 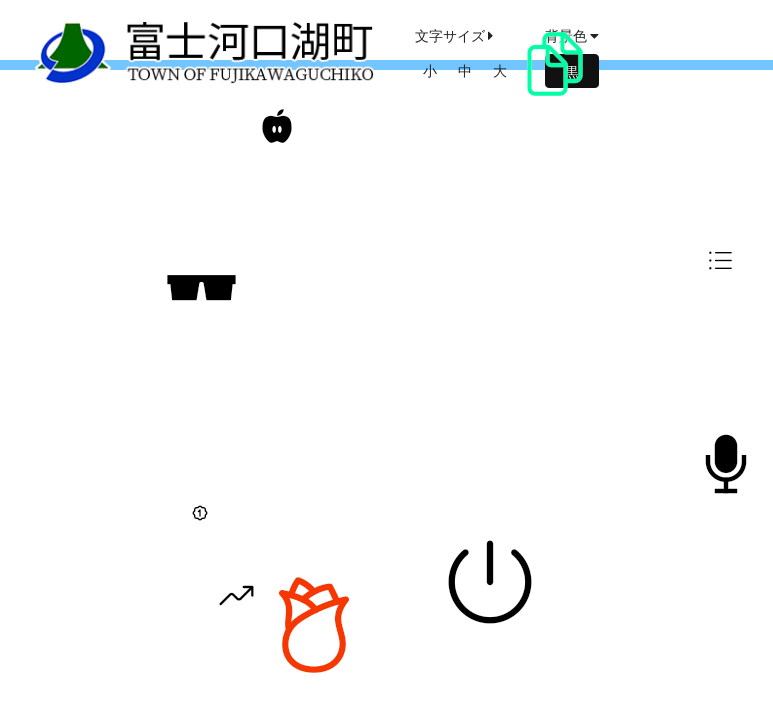 What do you see at coordinates (726, 464) in the screenshot?
I see `tap to start voice input` at bounding box center [726, 464].